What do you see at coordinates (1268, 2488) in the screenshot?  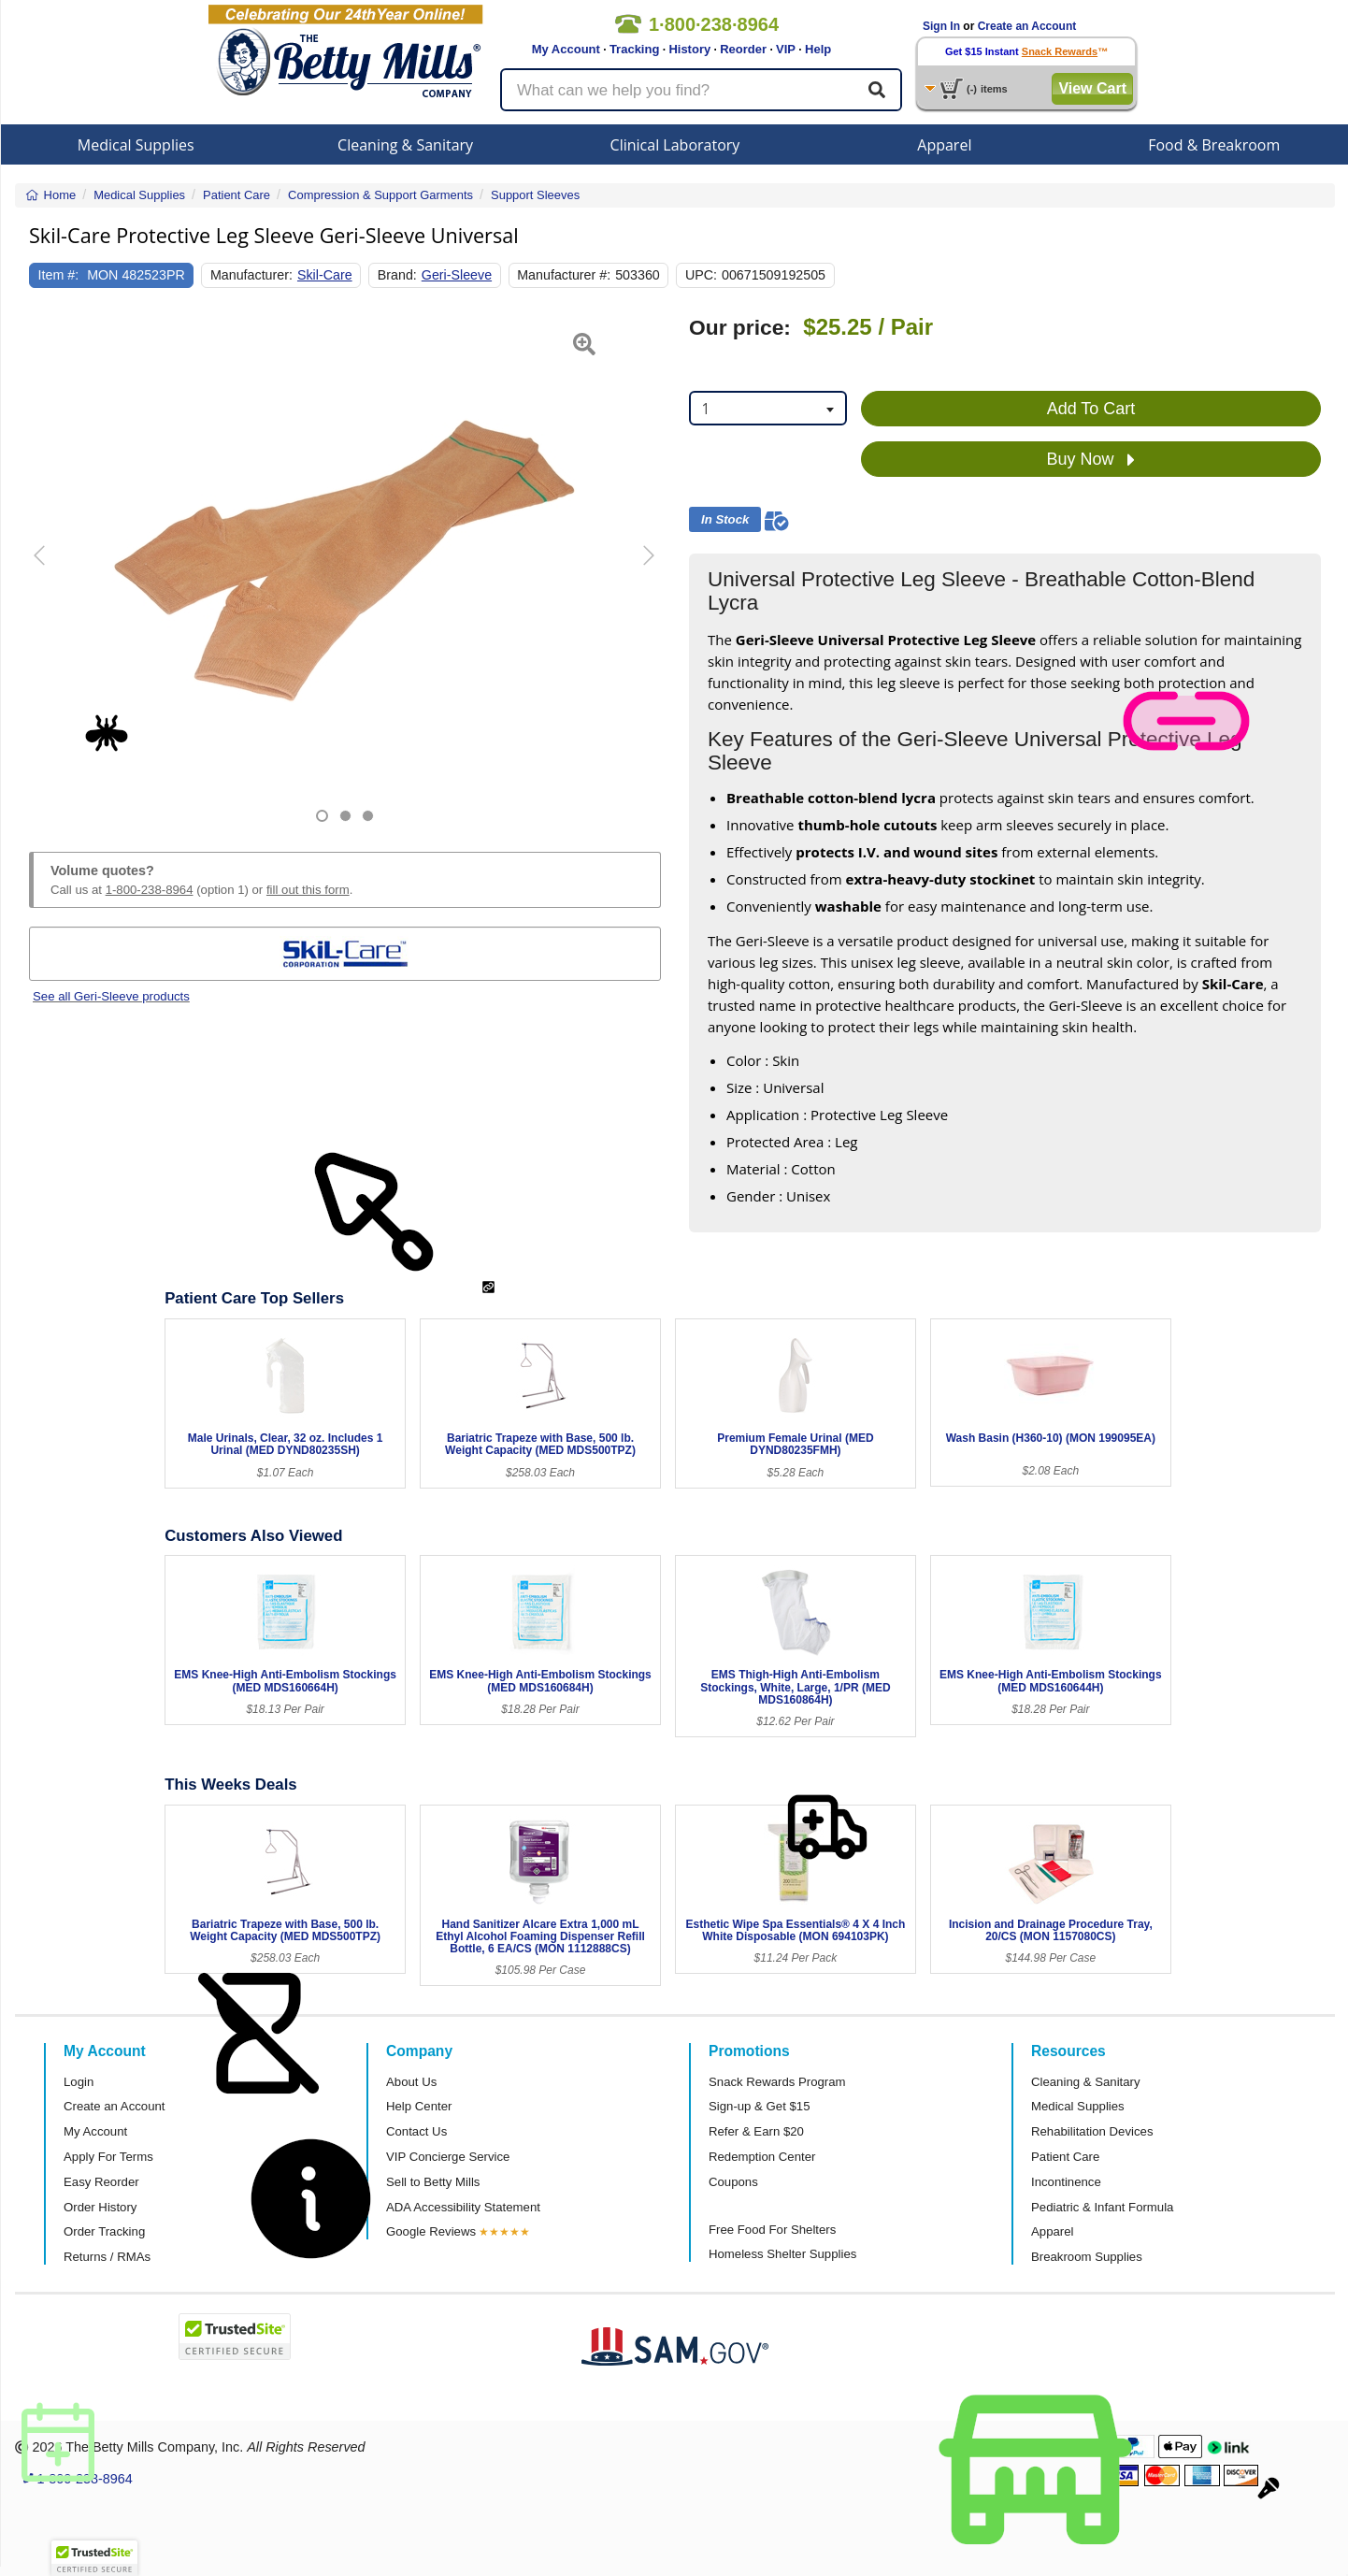 I see `access voice recording or audio input` at bounding box center [1268, 2488].